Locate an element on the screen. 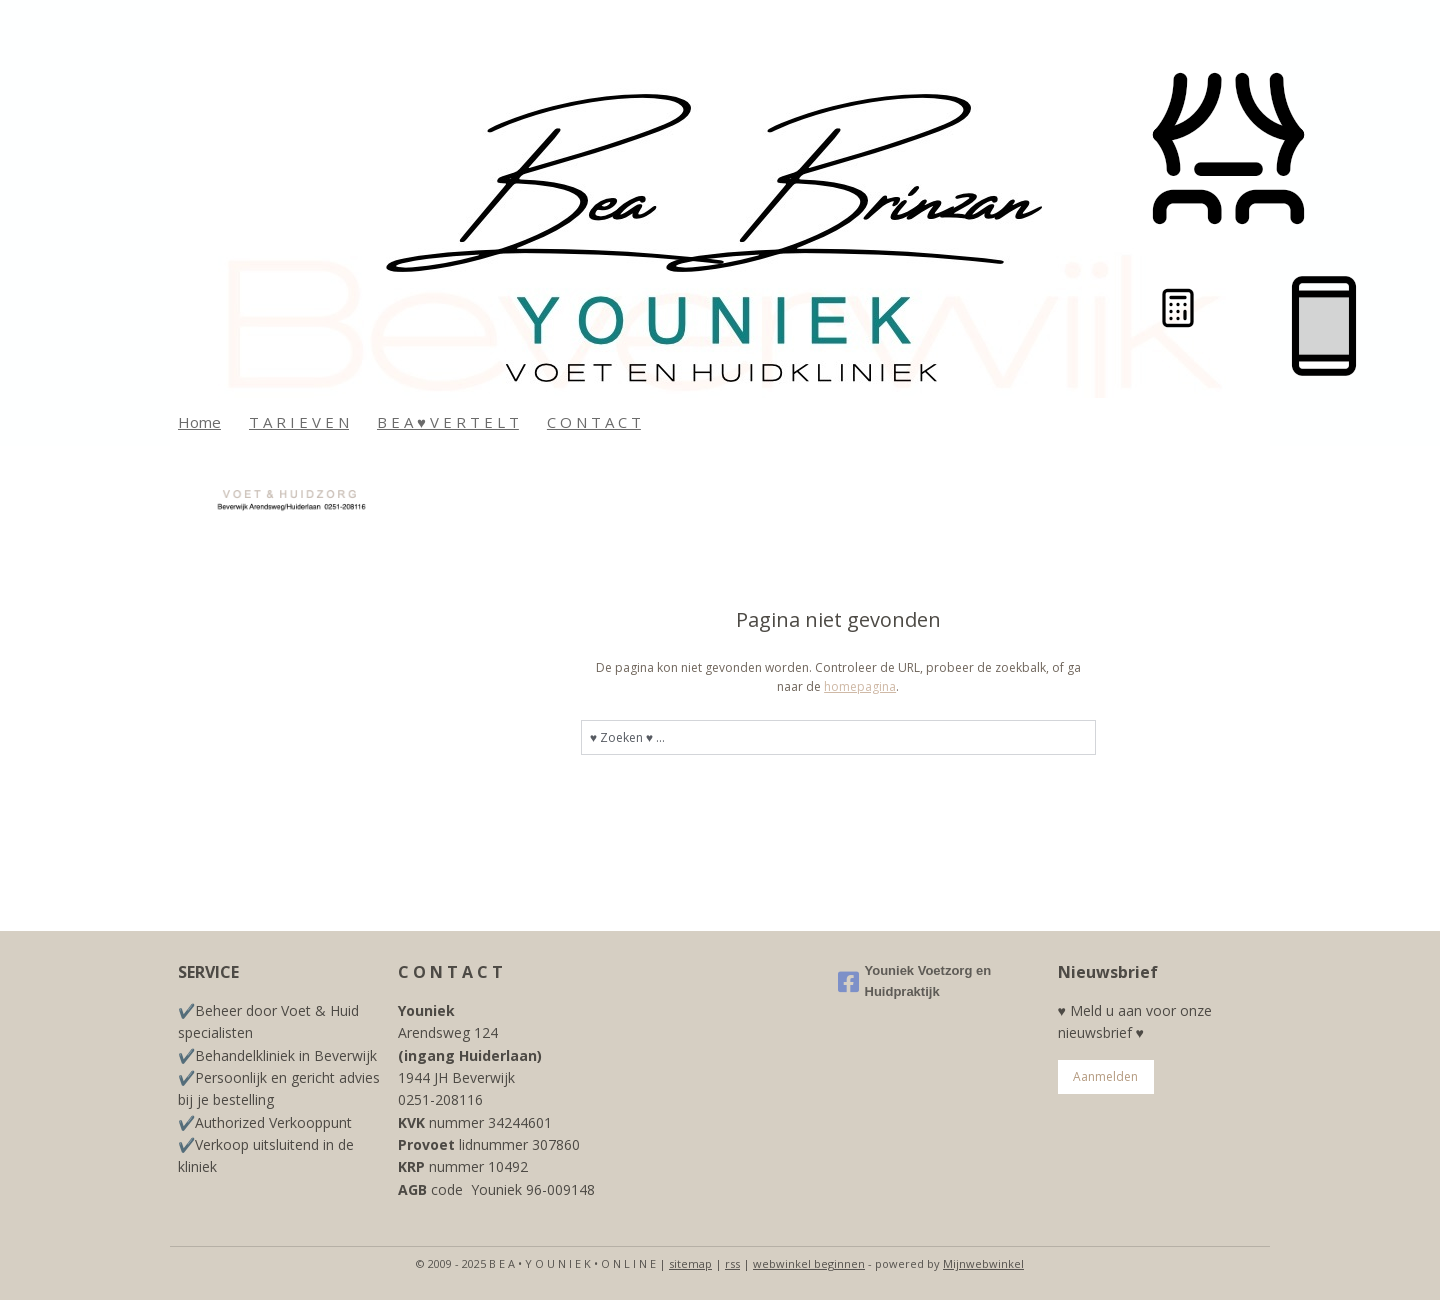 Image resolution: width=1440 pixels, height=1300 pixels. access theater or cinema listings is located at coordinates (1228, 148).